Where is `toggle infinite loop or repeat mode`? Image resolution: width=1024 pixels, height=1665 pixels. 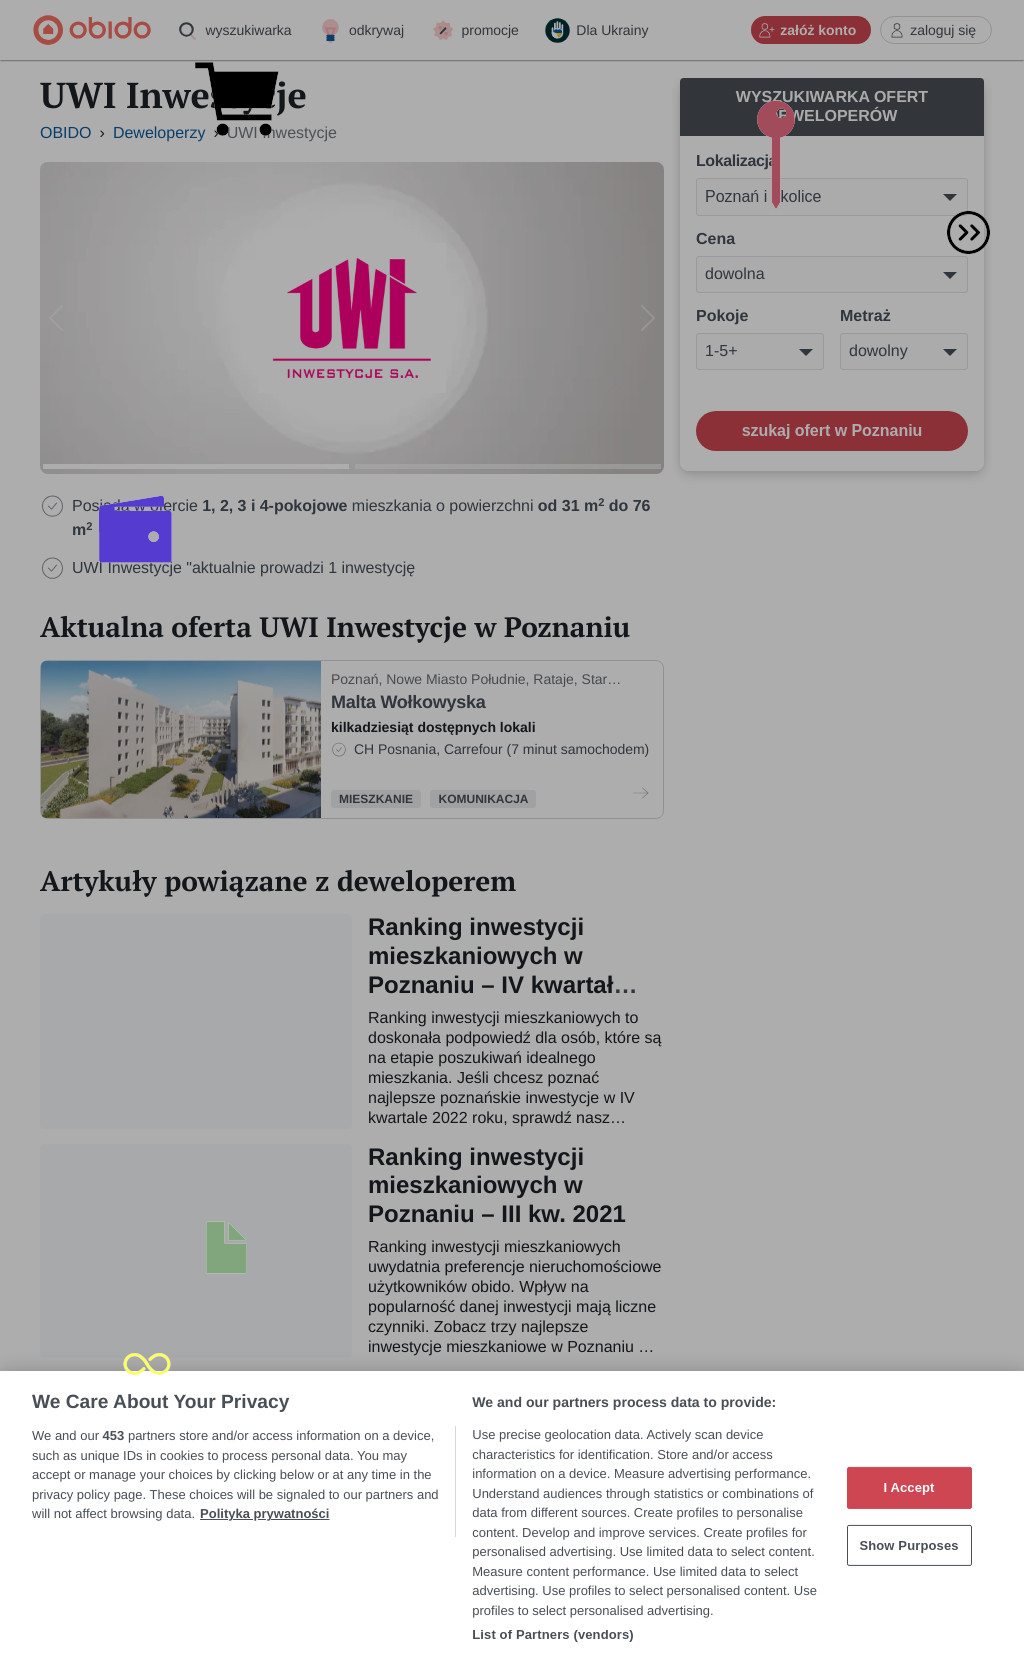
toggle infinite loop or repeat mode is located at coordinates (147, 1364).